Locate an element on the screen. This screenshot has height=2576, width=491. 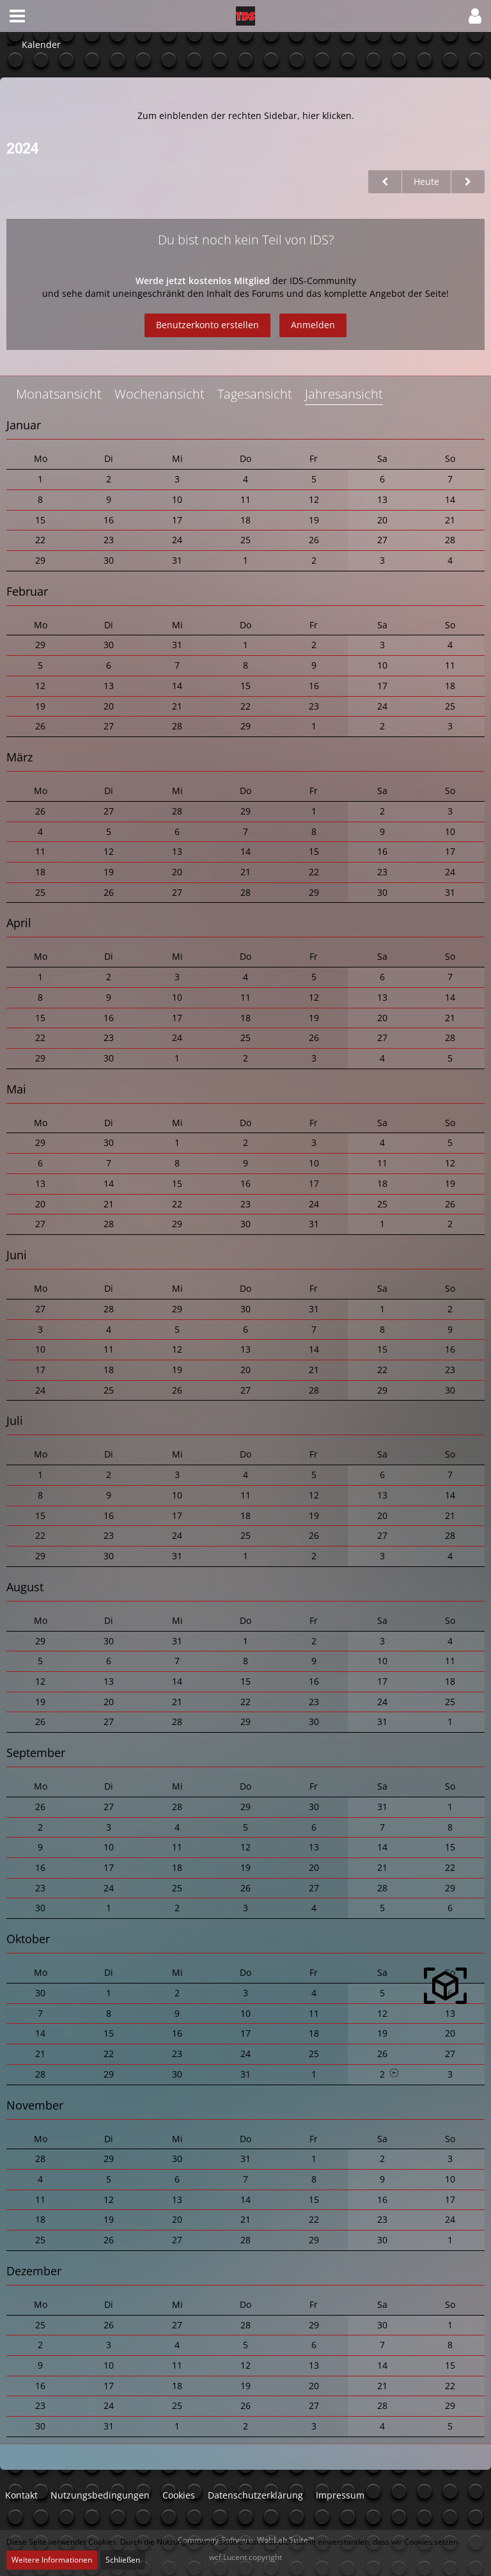
go back to the previous screen is located at coordinates (394, 2072).